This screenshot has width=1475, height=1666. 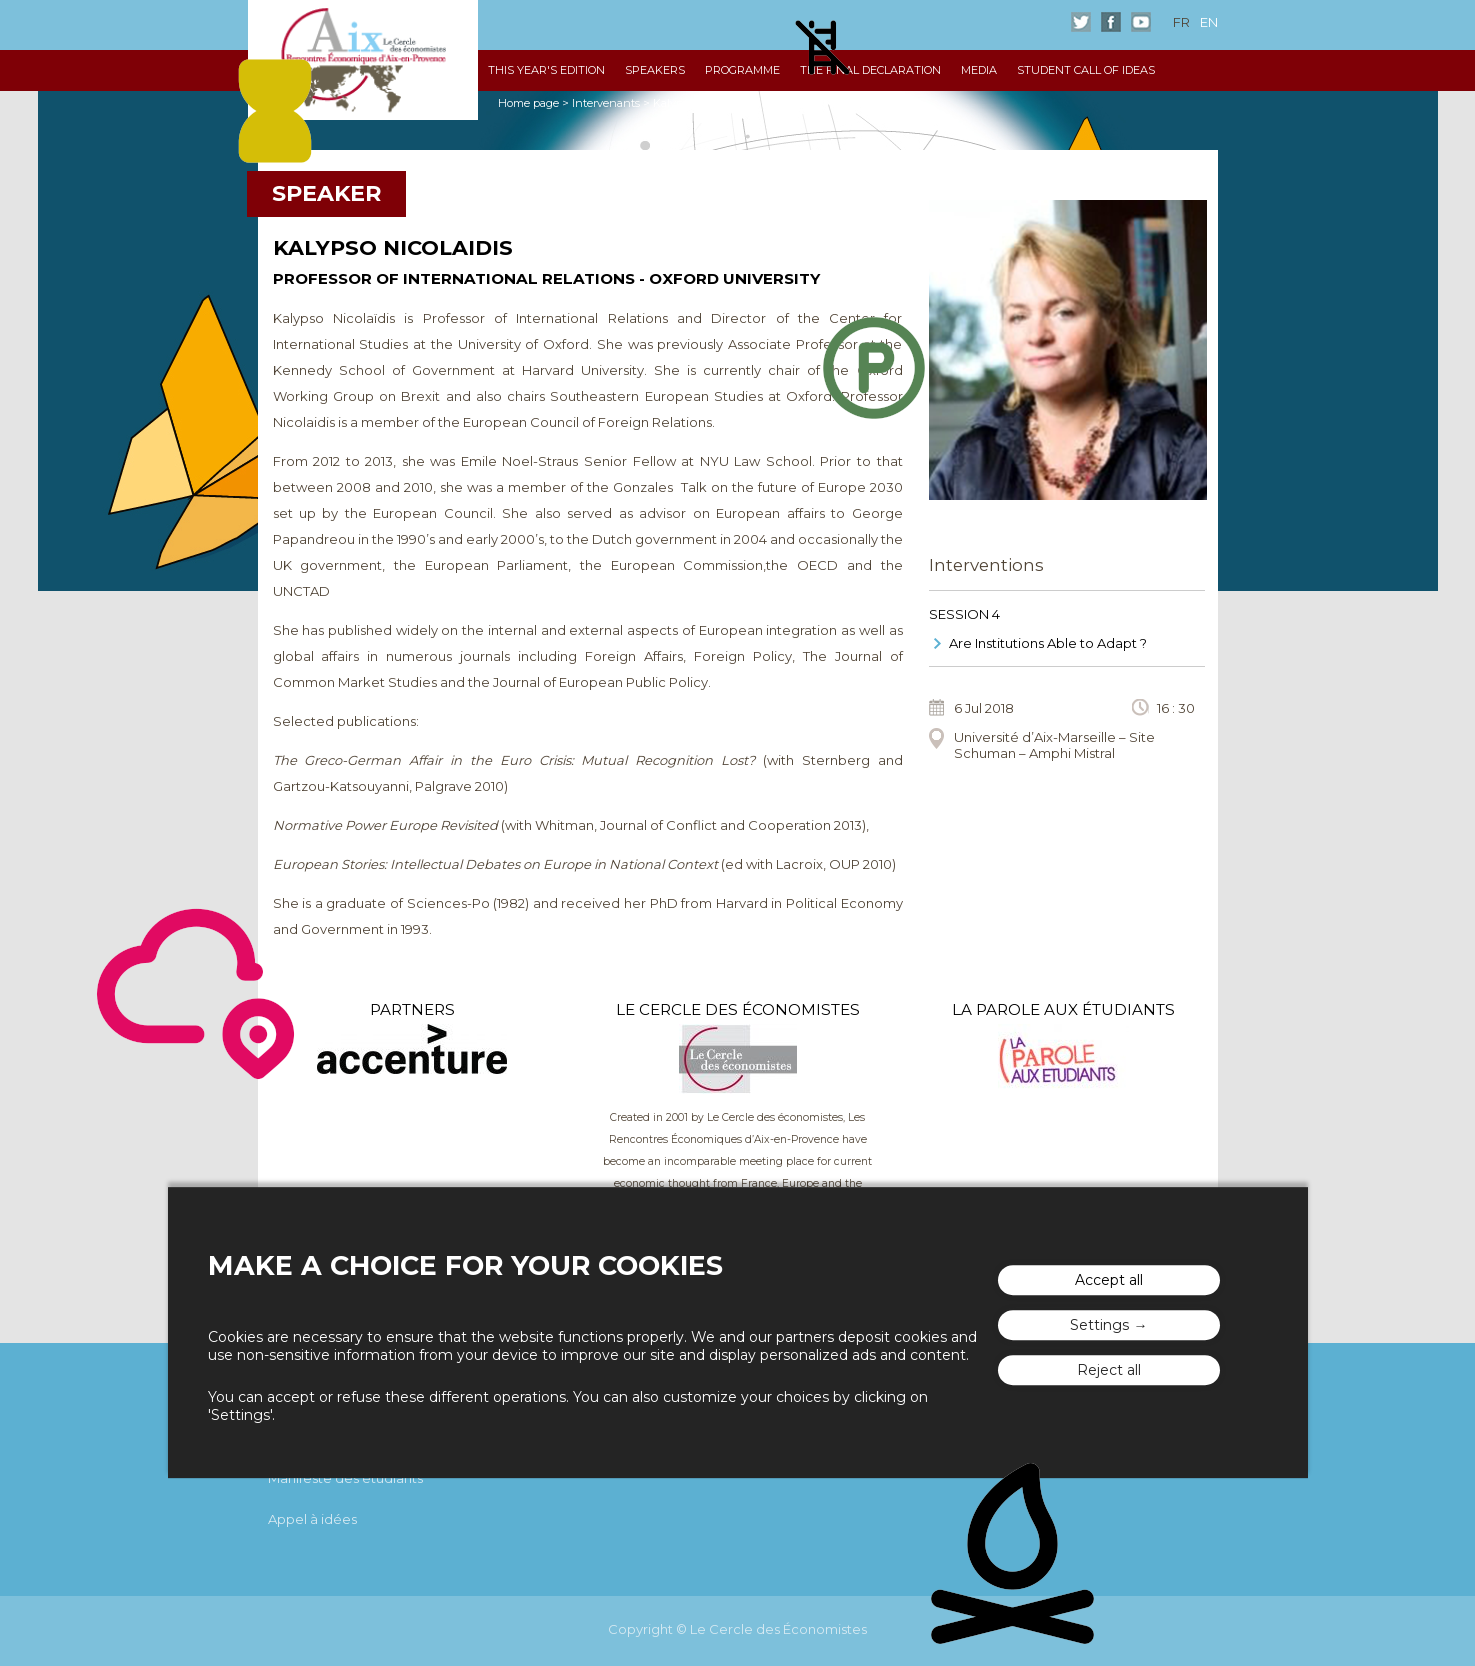 I want to click on ladder access disabled or unavailable, so click(x=822, y=47).